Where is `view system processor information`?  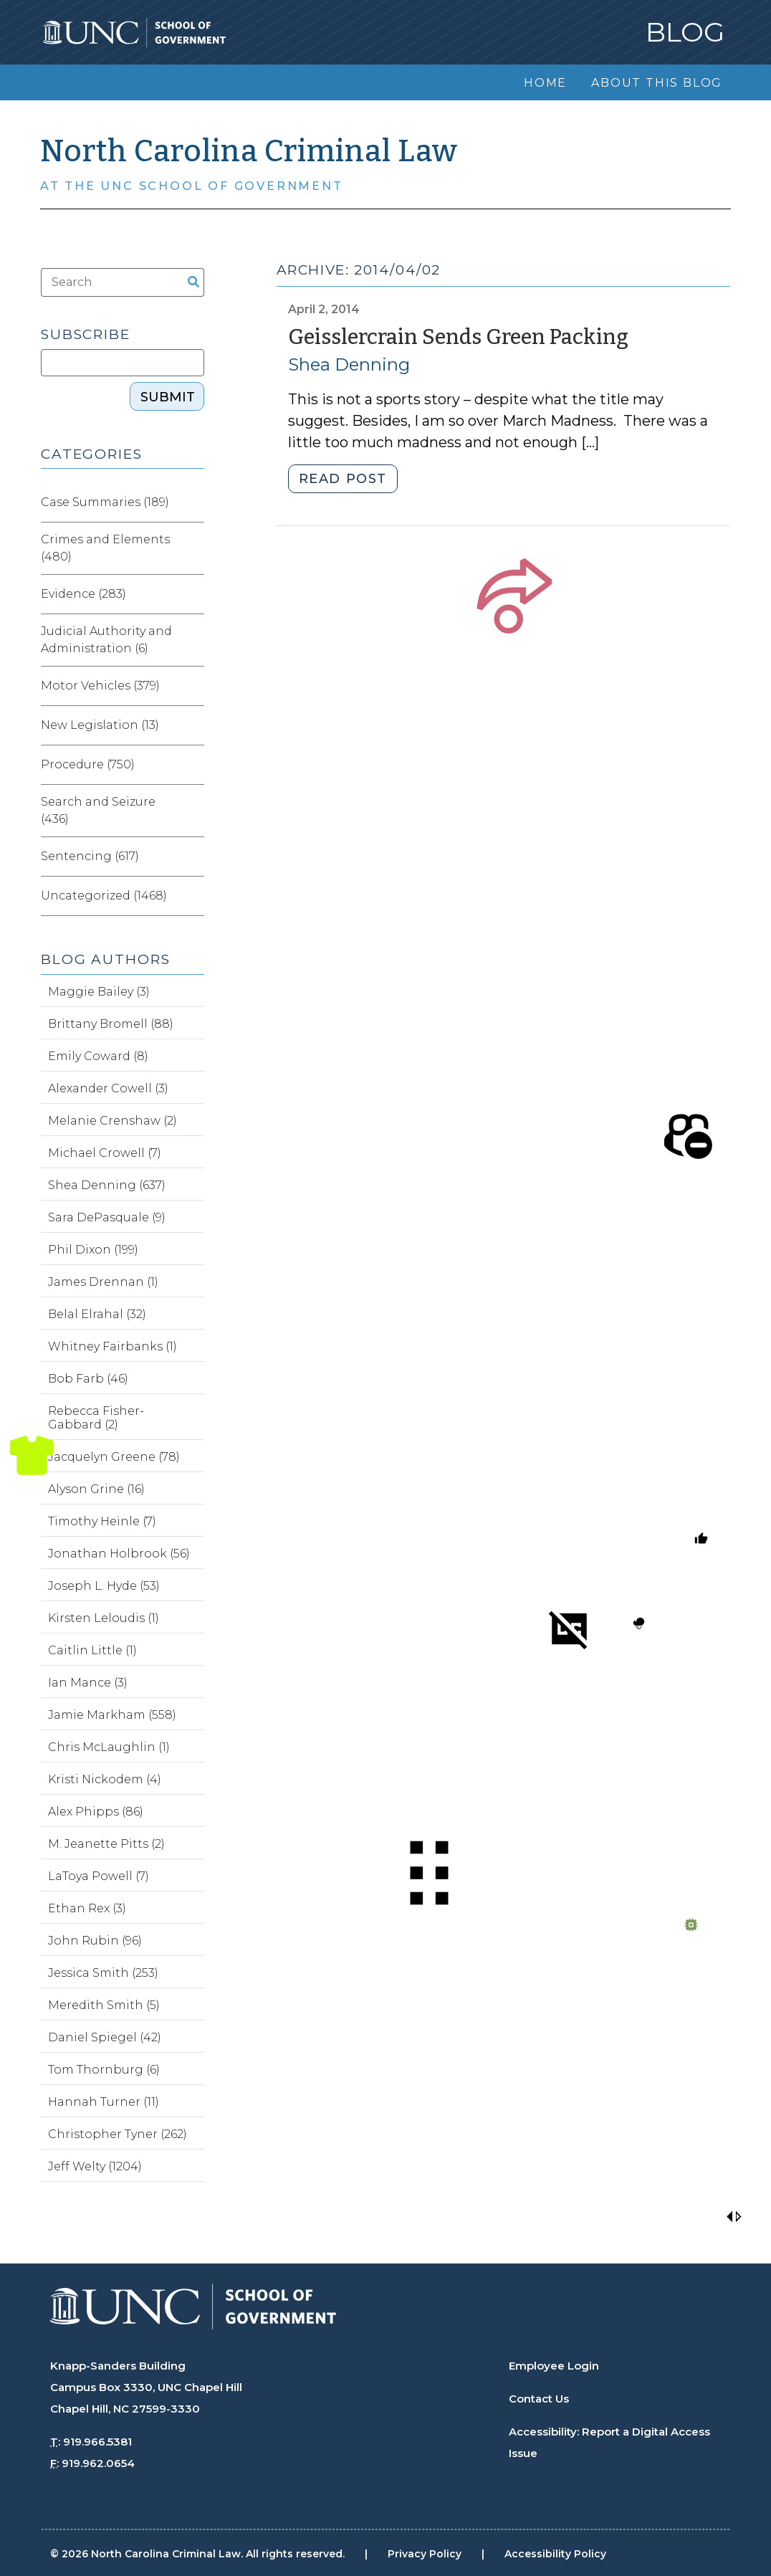
view system processor information is located at coordinates (691, 1924).